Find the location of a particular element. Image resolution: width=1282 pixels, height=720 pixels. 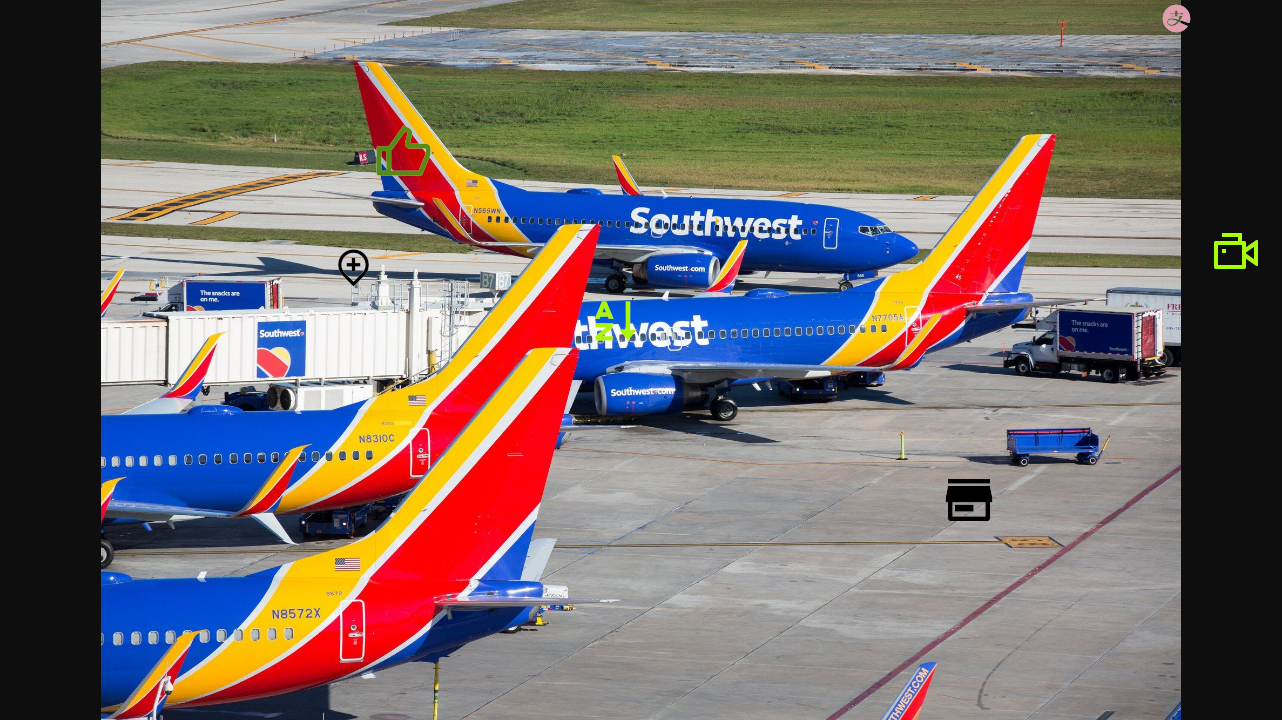

add a new location pin is located at coordinates (353, 266).